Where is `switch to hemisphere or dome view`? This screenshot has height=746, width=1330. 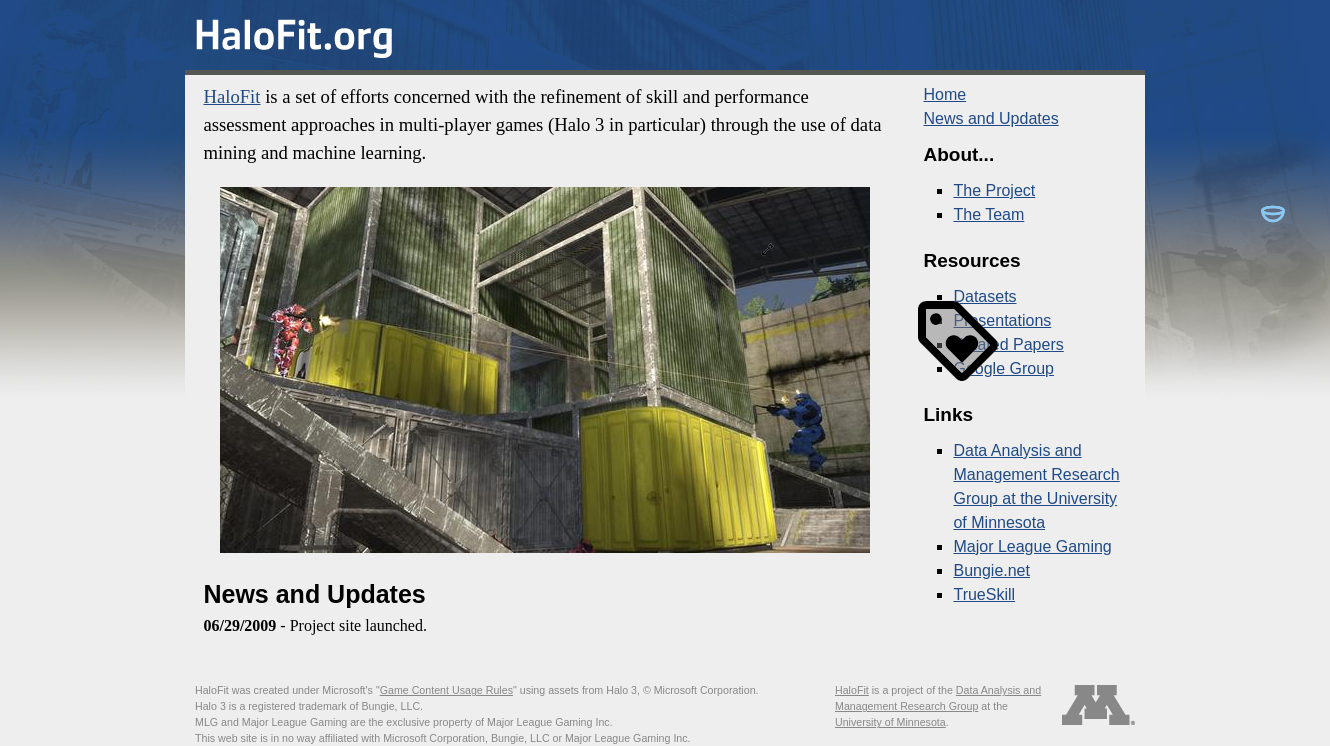 switch to hemisphere or dome view is located at coordinates (1273, 214).